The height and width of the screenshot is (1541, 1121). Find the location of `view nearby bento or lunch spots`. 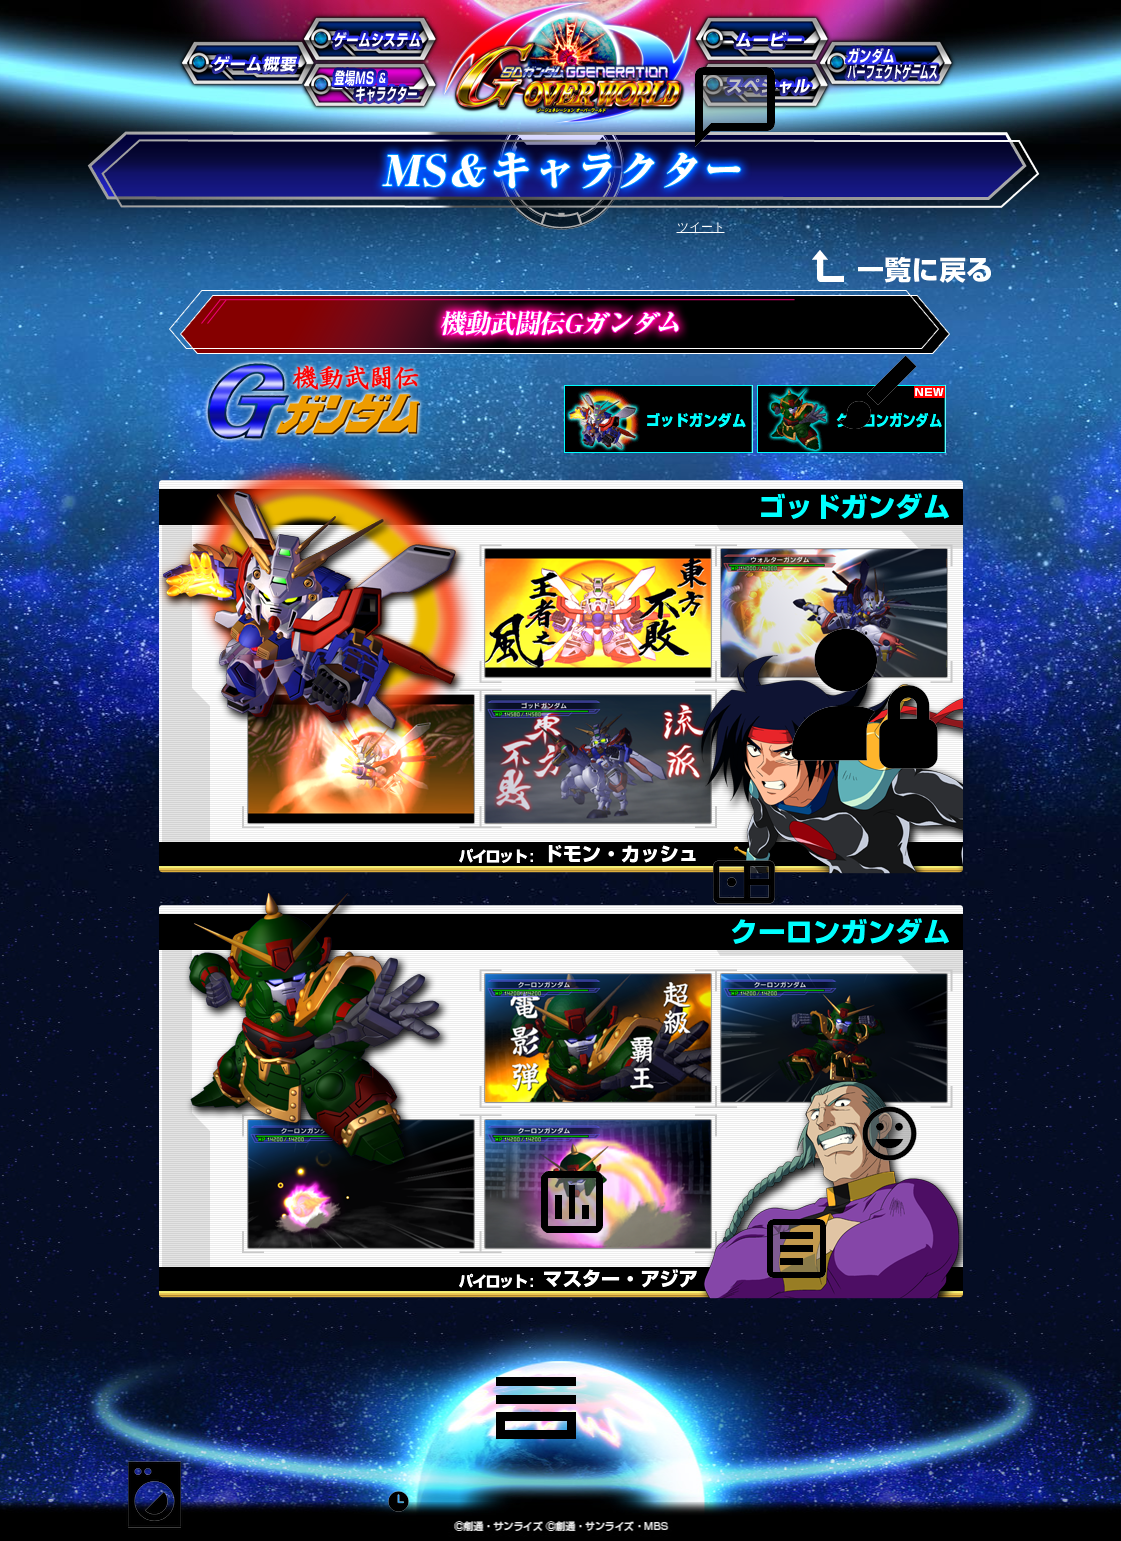

view nearby bento or lunch spots is located at coordinates (744, 882).